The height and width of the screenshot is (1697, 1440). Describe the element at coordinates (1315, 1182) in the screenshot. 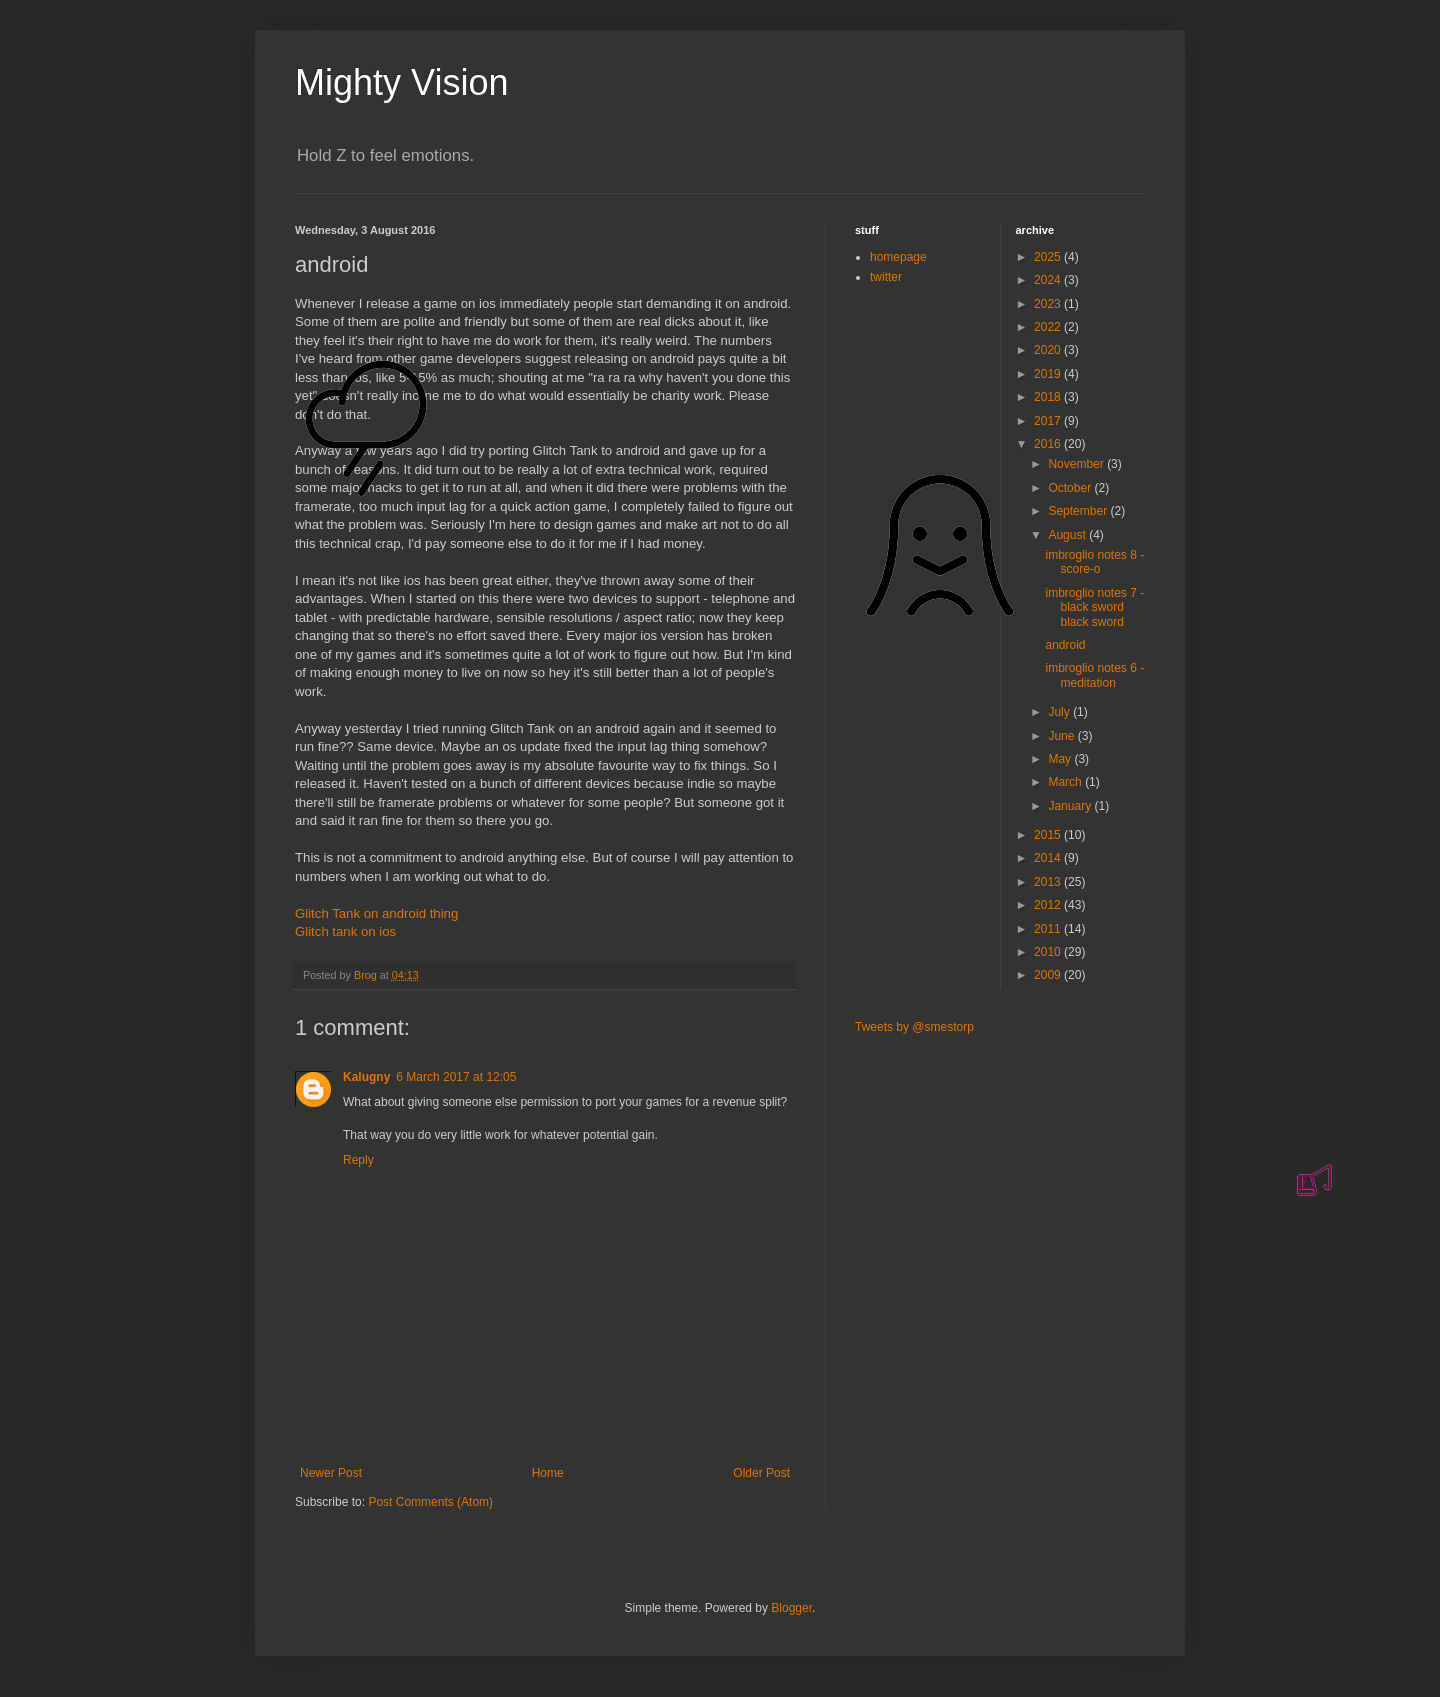

I see `construction or building in progress` at that location.